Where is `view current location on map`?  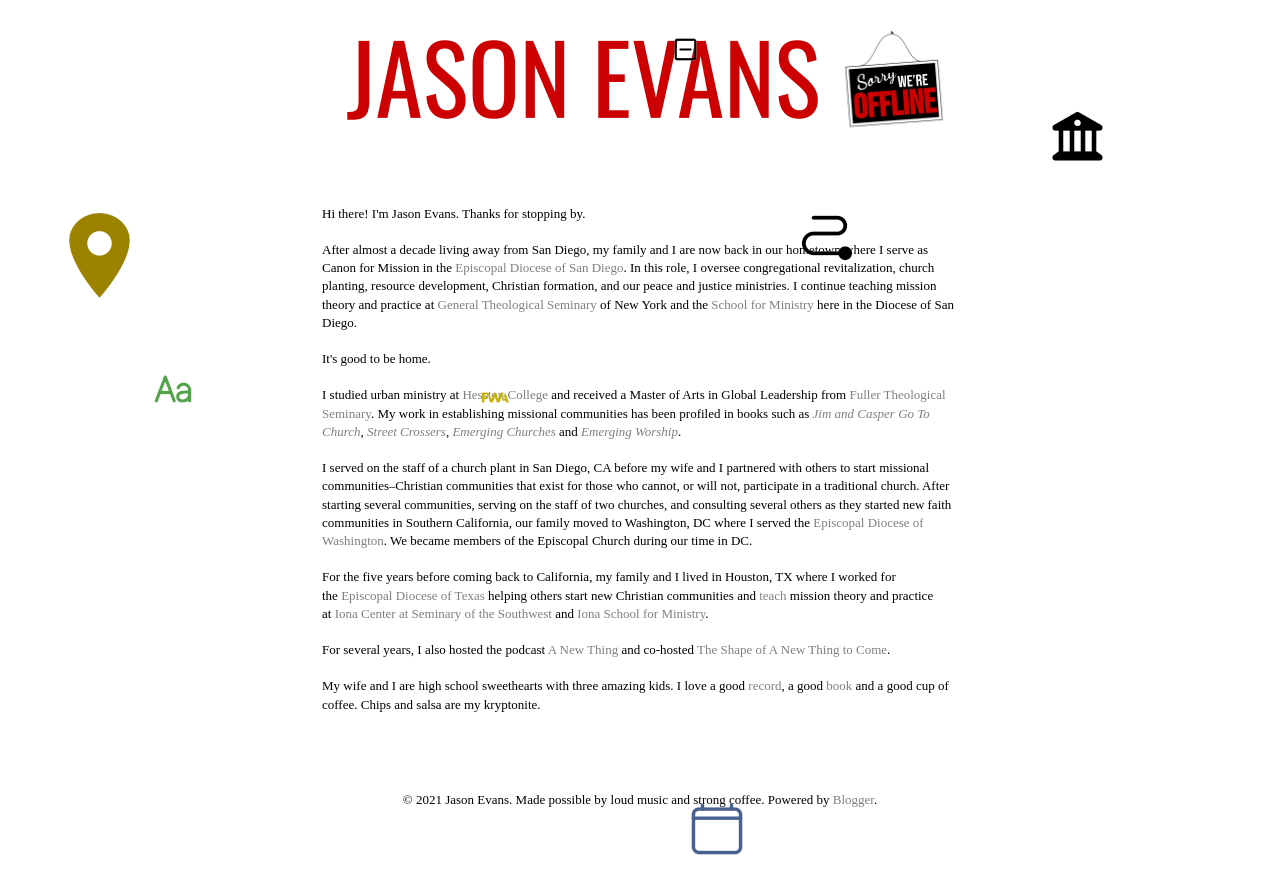 view current location on map is located at coordinates (99, 255).